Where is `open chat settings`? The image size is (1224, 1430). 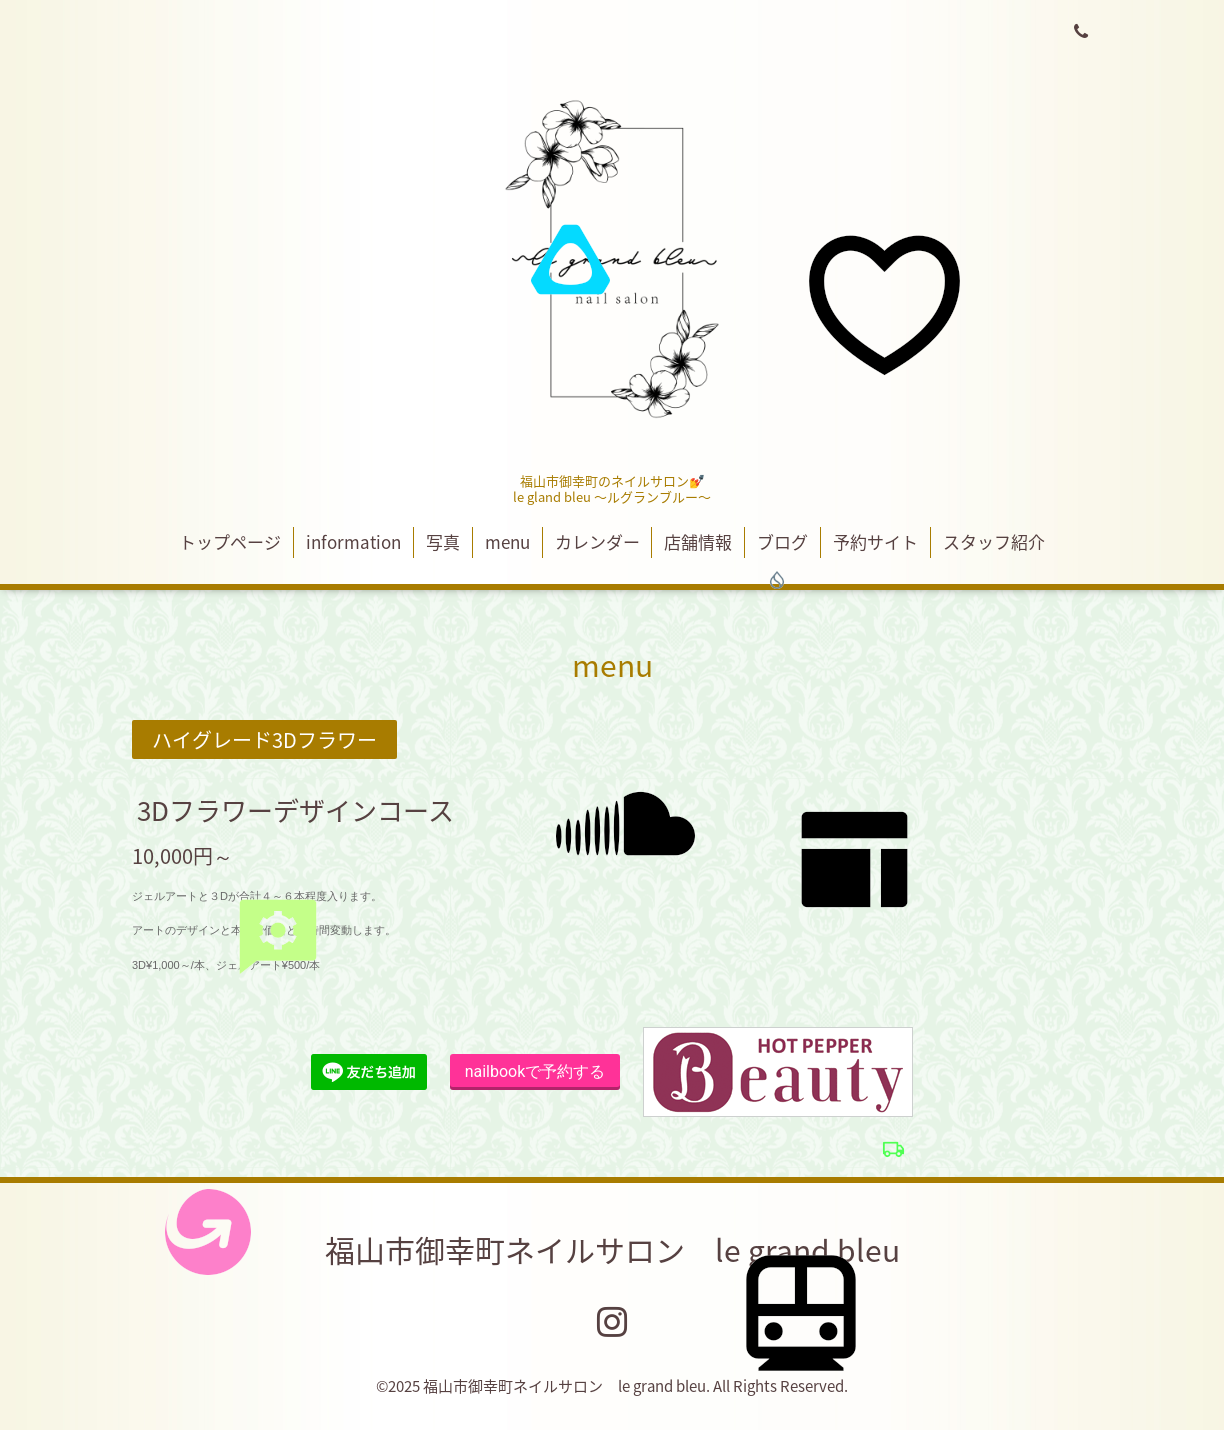 open chat settings is located at coordinates (278, 934).